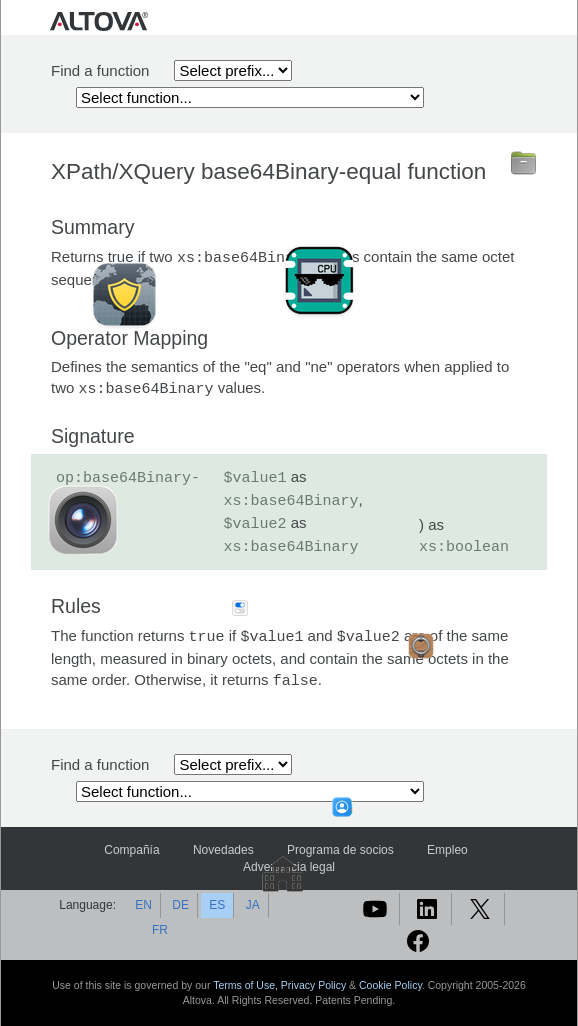 The width and height of the screenshot is (578, 1026). Describe the element at coordinates (281, 875) in the screenshot. I see `access educational apps and resources` at that location.